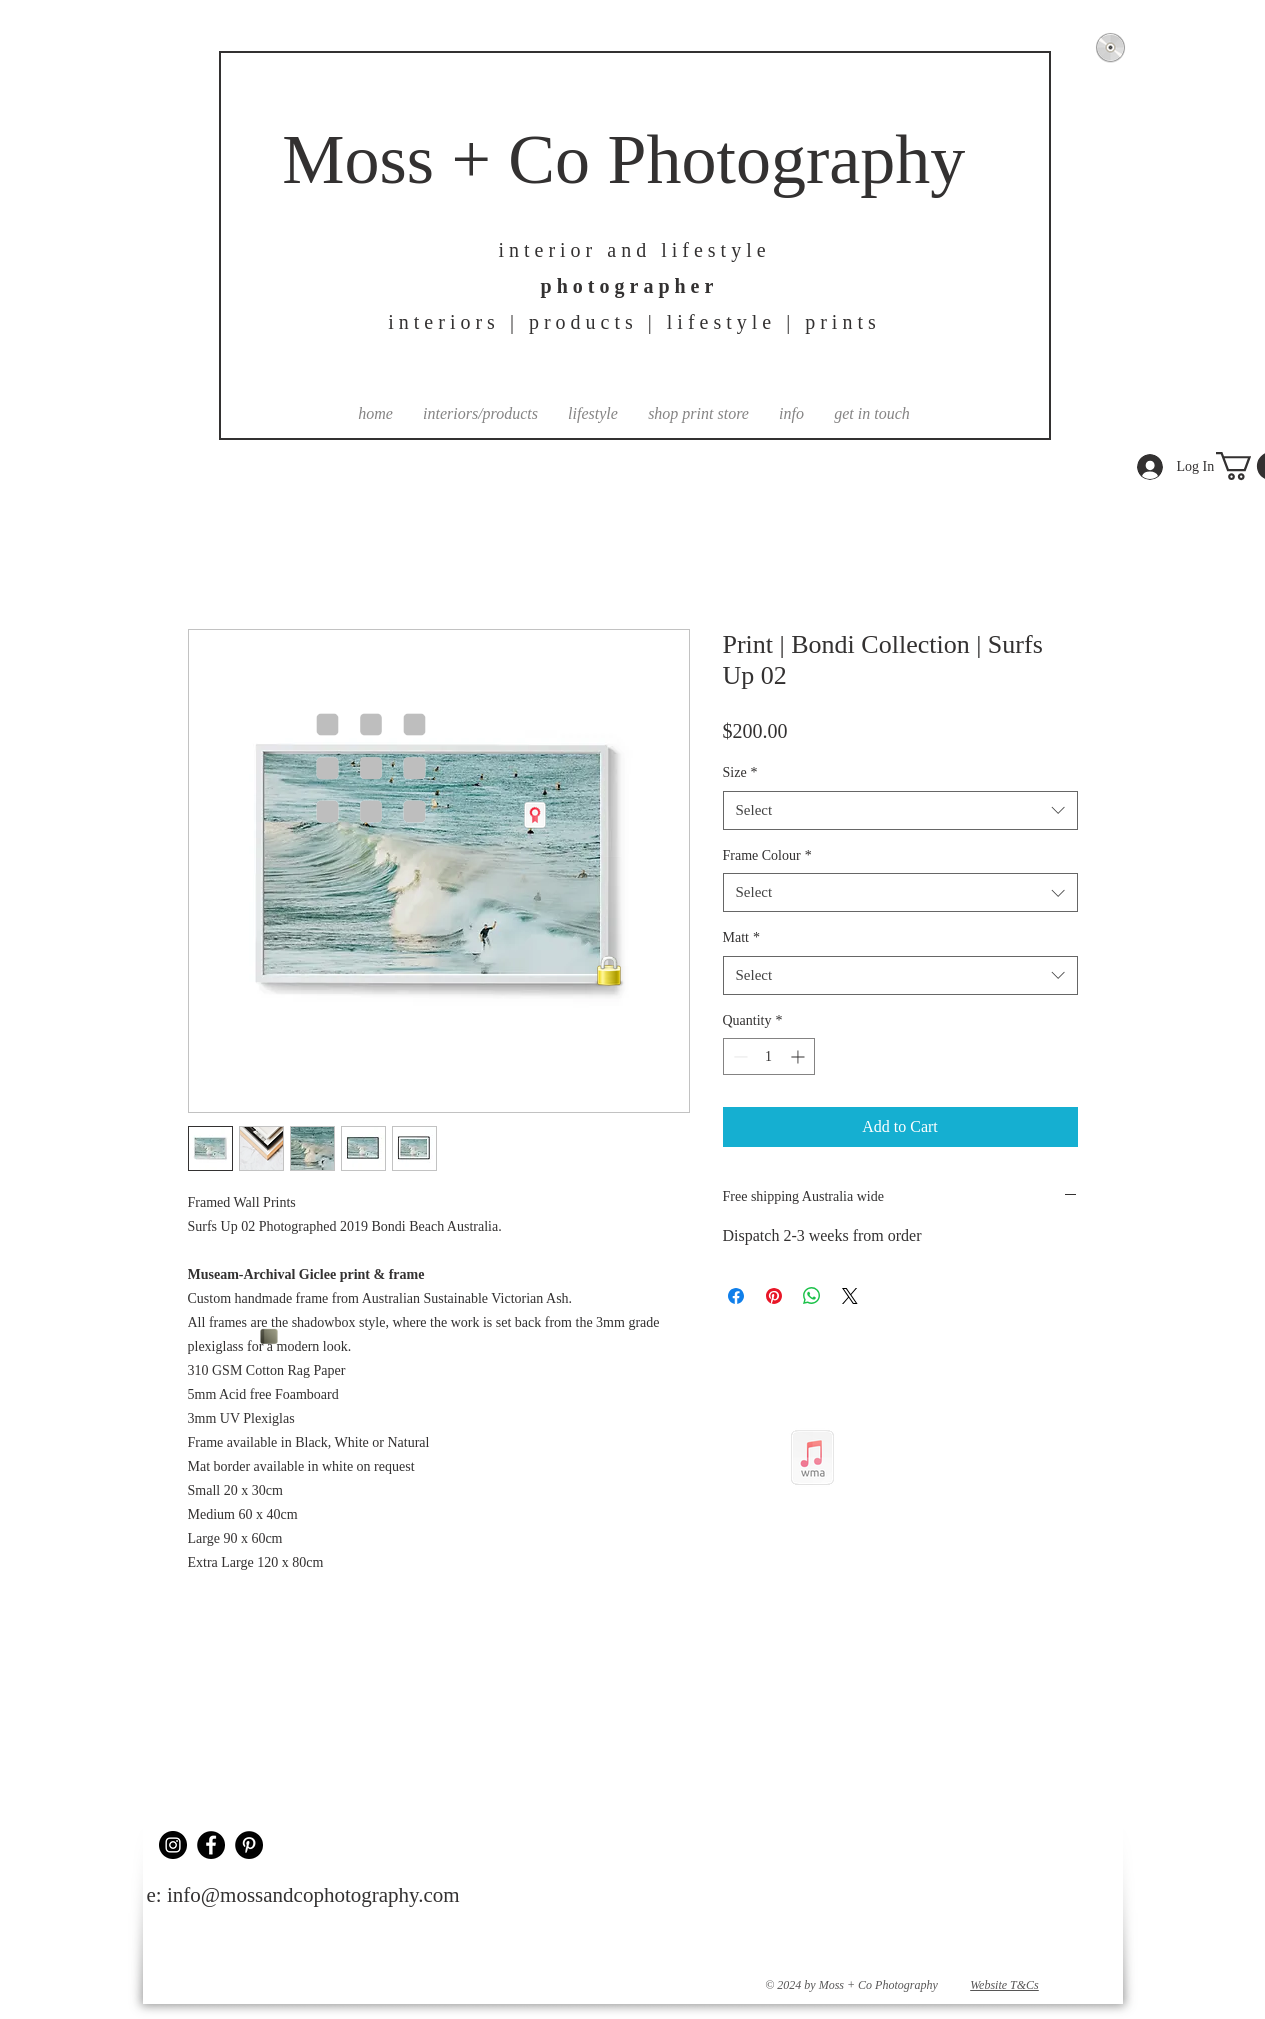 The image size is (1265, 2019). I want to click on access the desktop folder, so click(269, 1336).